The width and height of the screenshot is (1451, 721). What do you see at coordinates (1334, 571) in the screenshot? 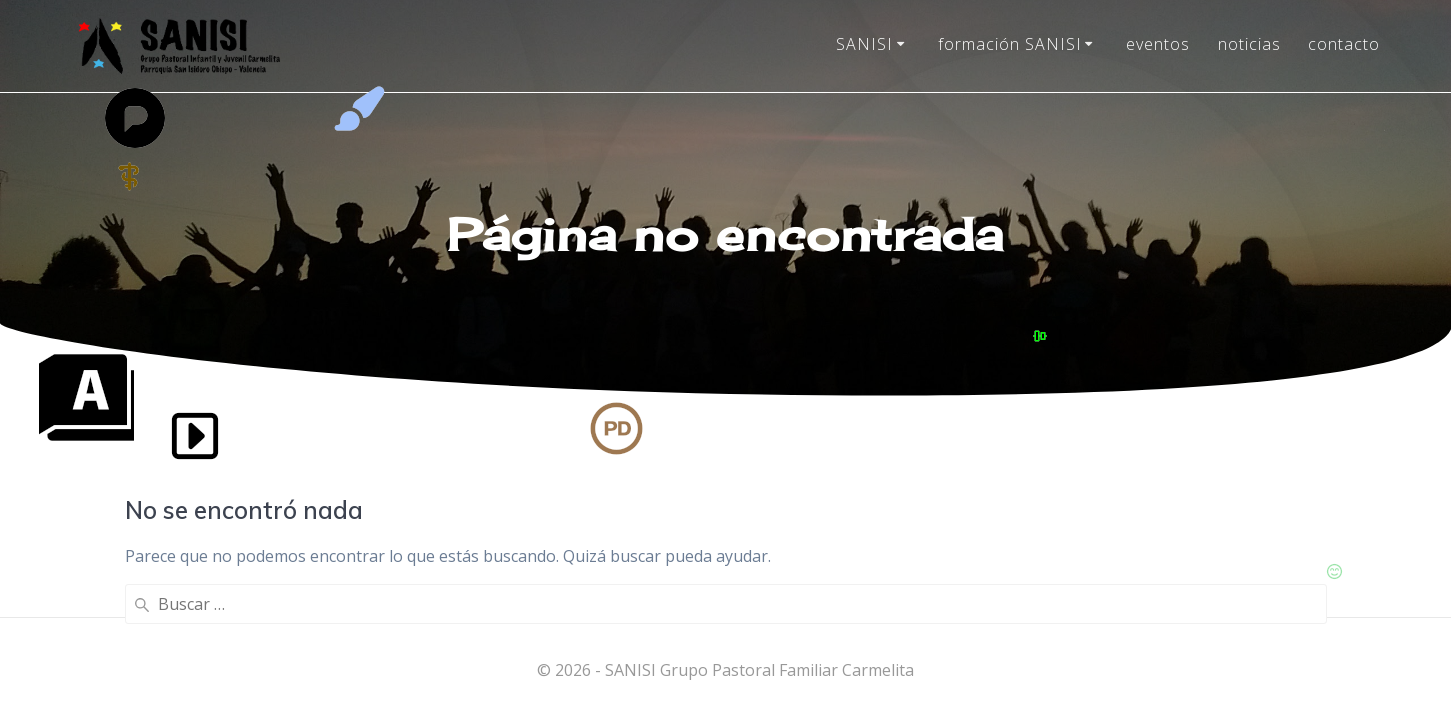
I see `add a positive reaction or emoji` at bounding box center [1334, 571].